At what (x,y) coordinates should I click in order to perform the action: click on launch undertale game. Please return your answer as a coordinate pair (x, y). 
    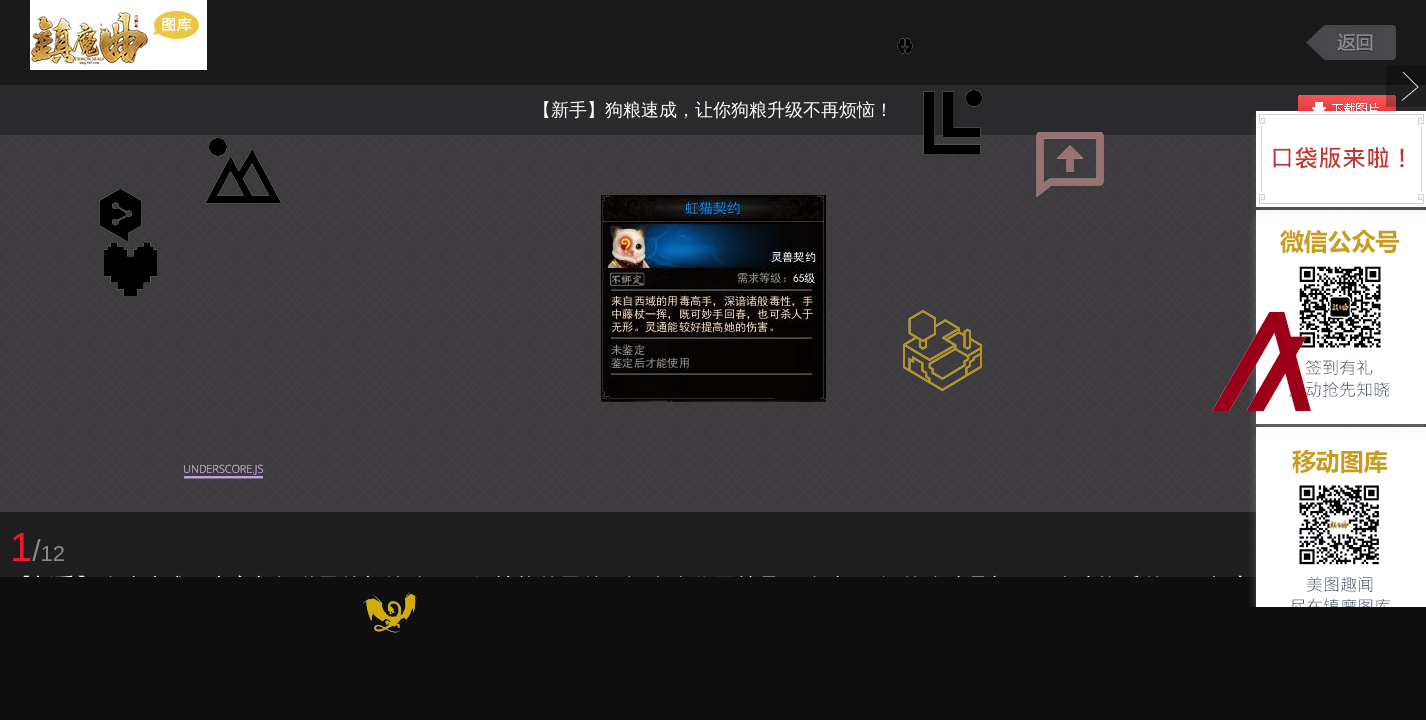
    Looking at the image, I should click on (130, 269).